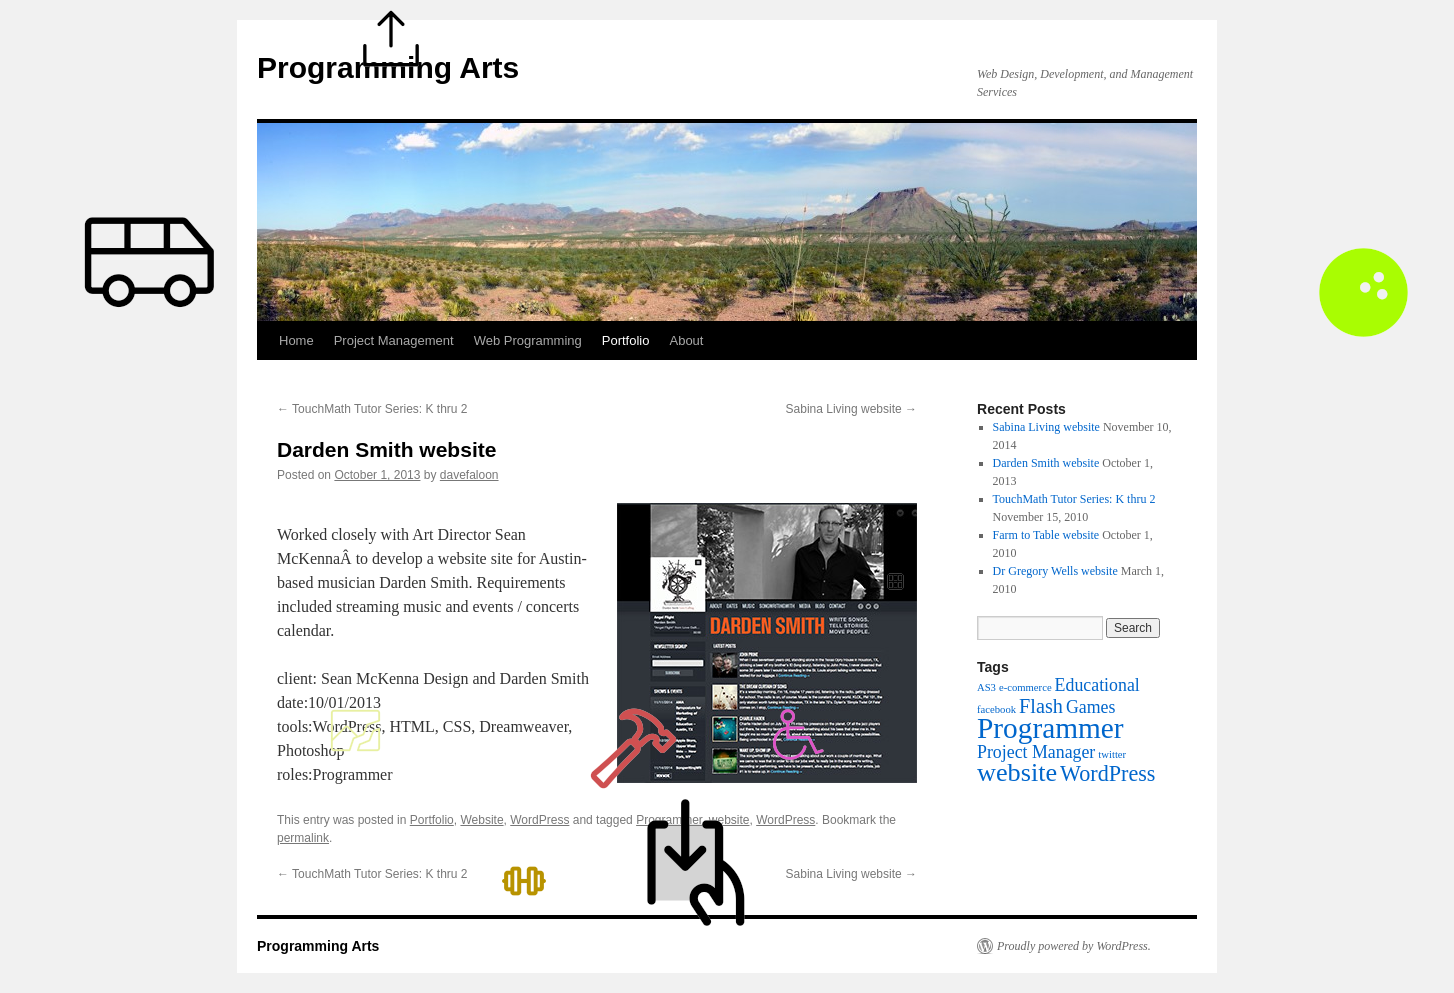 The image size is (1454, 993). Describe the element at coordinates (524, 881) in the screenshot. I see `access workout or fitness features` at that location.